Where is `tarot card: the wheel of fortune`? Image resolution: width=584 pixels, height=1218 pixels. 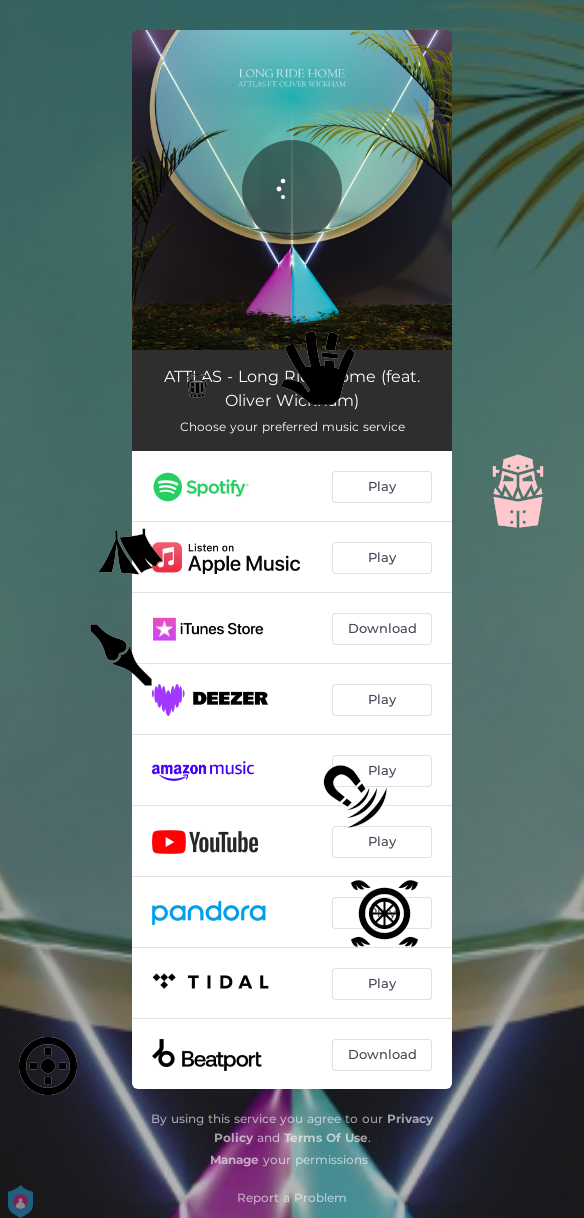
tarot card: the wheel of fortune is located at coordinates (384, 913).